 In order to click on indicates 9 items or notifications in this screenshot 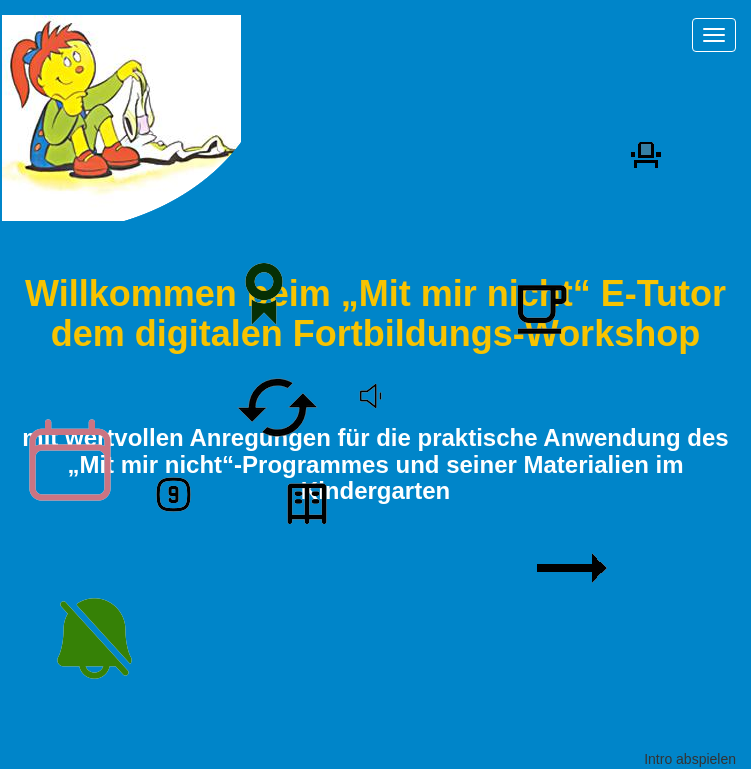, I will do `click(173, 494)`.